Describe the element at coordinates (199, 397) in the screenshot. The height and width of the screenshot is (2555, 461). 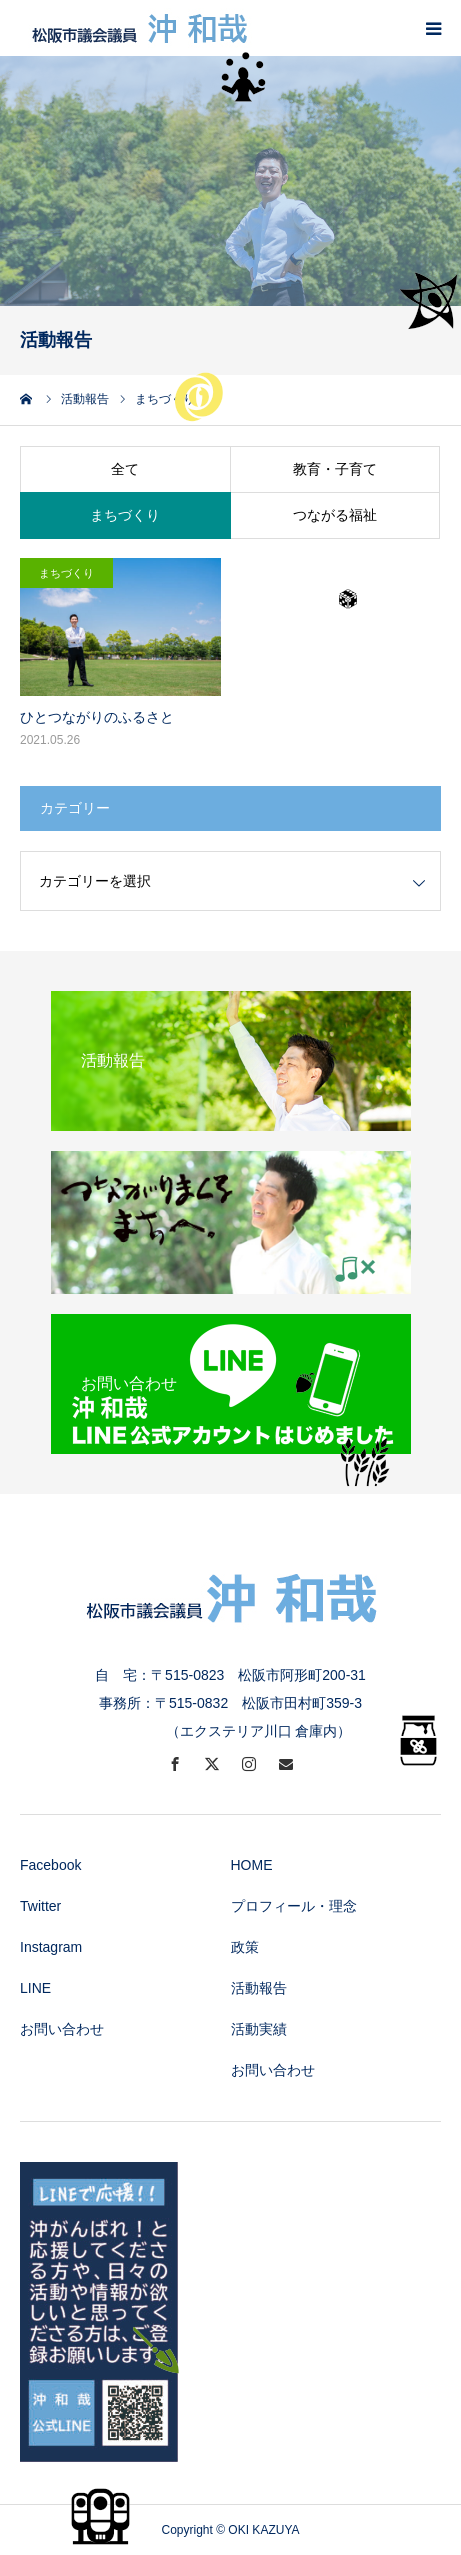
I see `indicates a surreal or dream-like game state` at that location.